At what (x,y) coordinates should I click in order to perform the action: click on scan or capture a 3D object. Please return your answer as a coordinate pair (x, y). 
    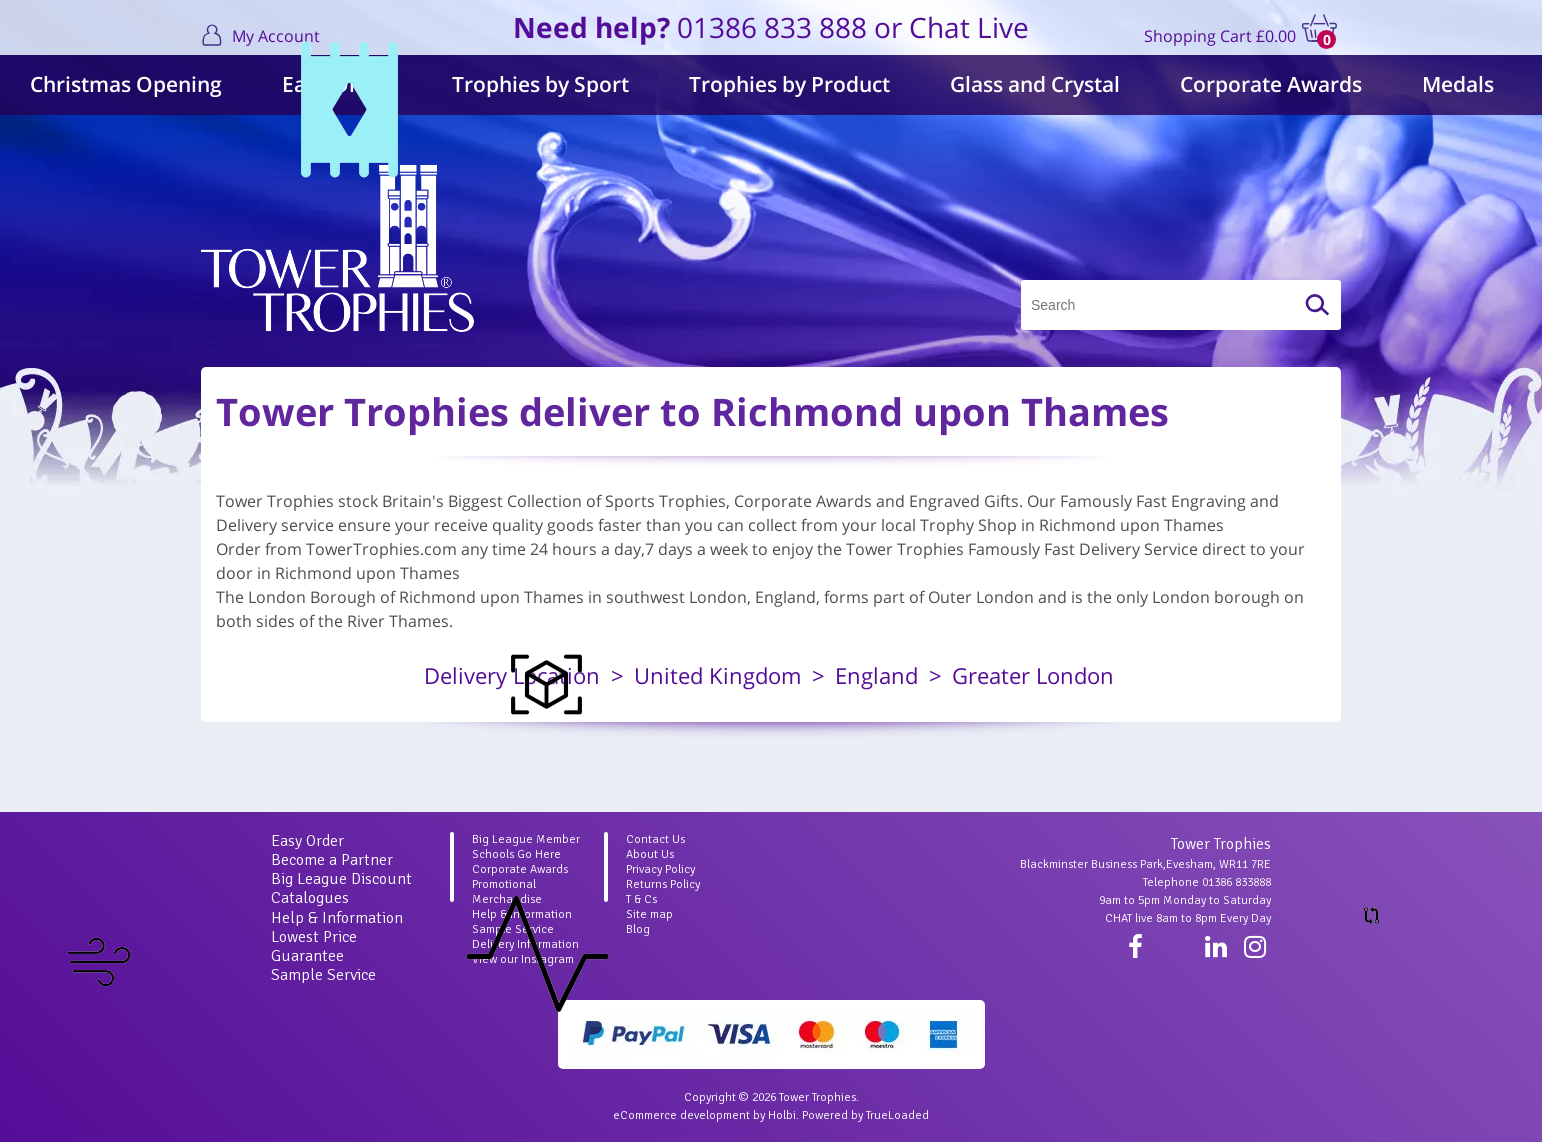
    Looking at the image, I should click on (546, 684).